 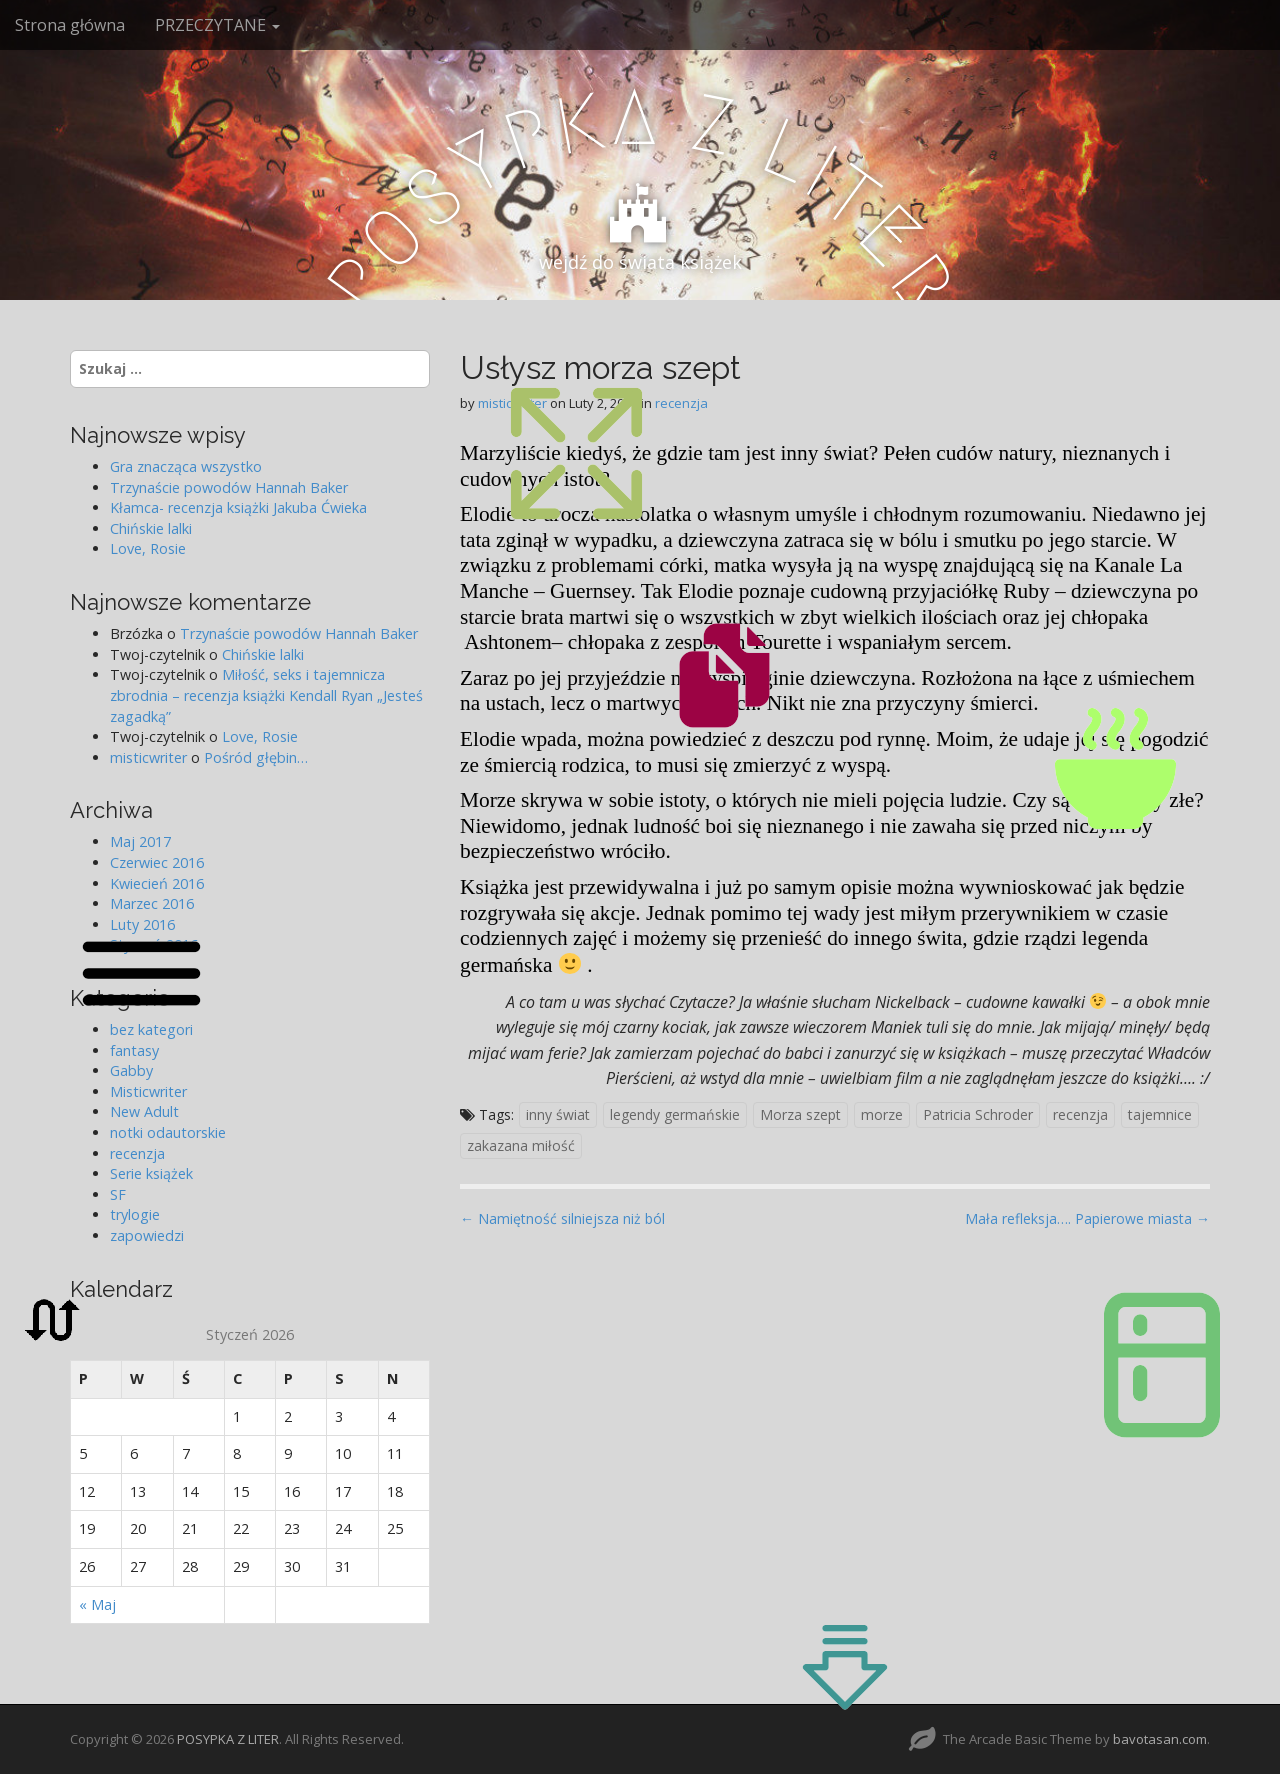 What do you see at coordinates (52, 1321) in the screenshot?
I see `swap or switch between active calls` at bounding box center [52, 1321].